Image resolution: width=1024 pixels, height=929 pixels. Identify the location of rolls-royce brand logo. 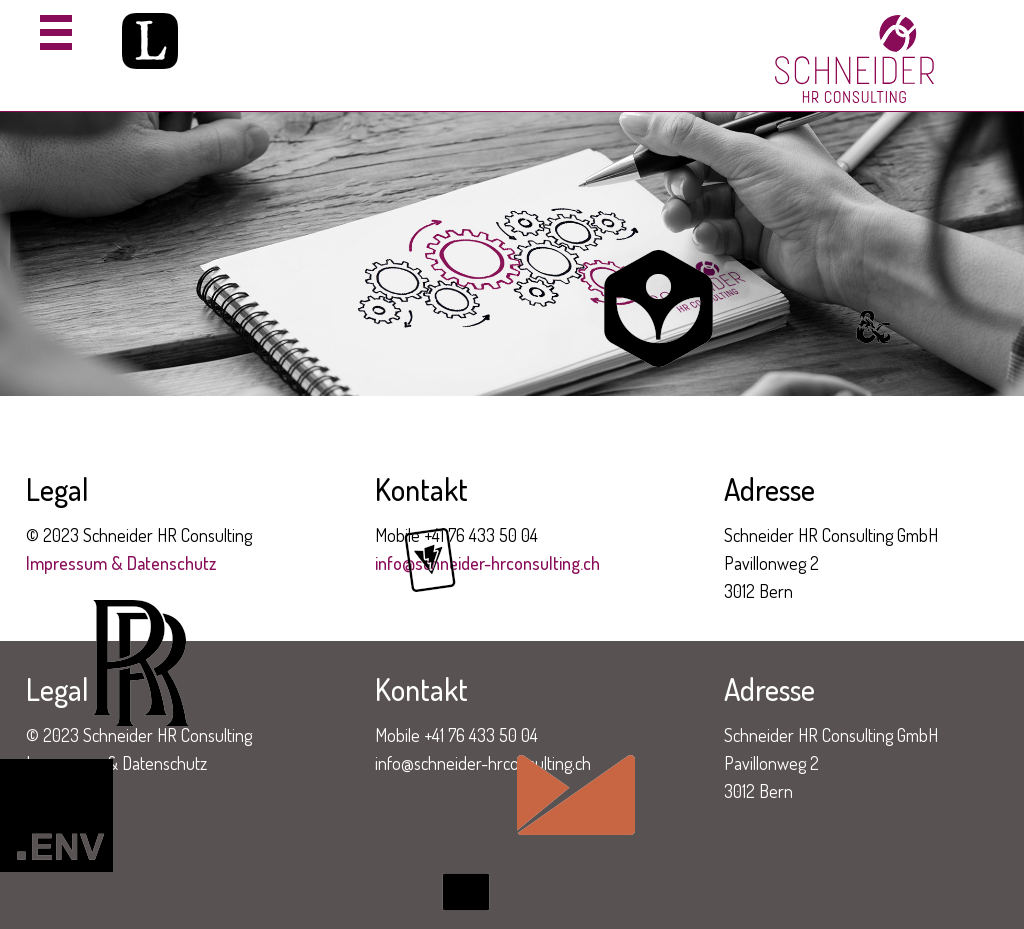
(141, 663).